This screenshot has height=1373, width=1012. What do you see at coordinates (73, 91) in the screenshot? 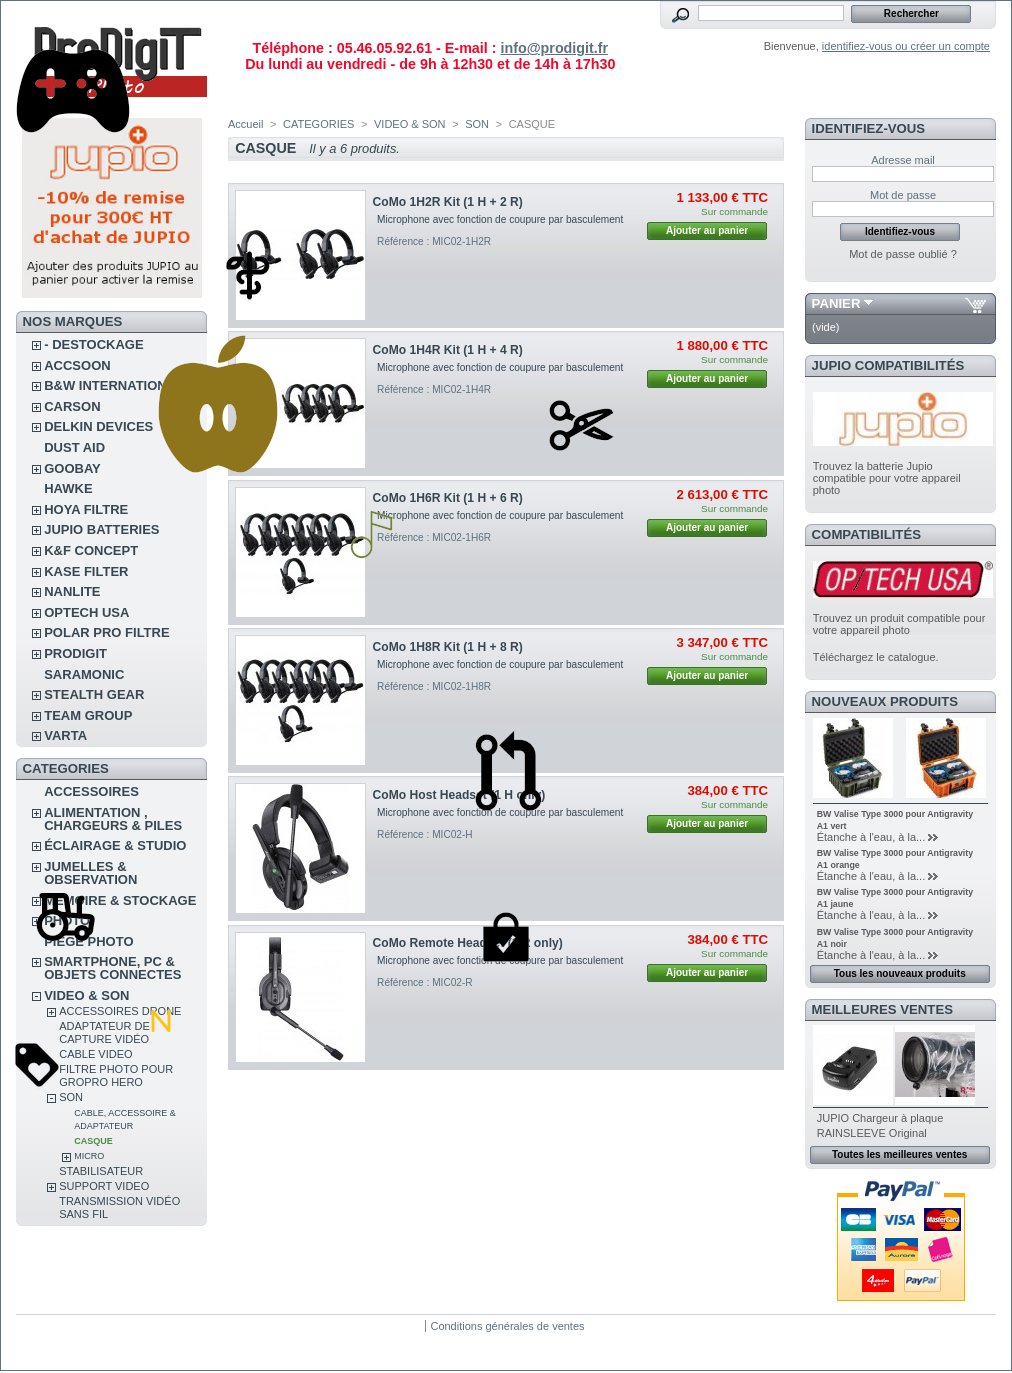
I see `access gaming features or settings` at bounding box center [73, 91].